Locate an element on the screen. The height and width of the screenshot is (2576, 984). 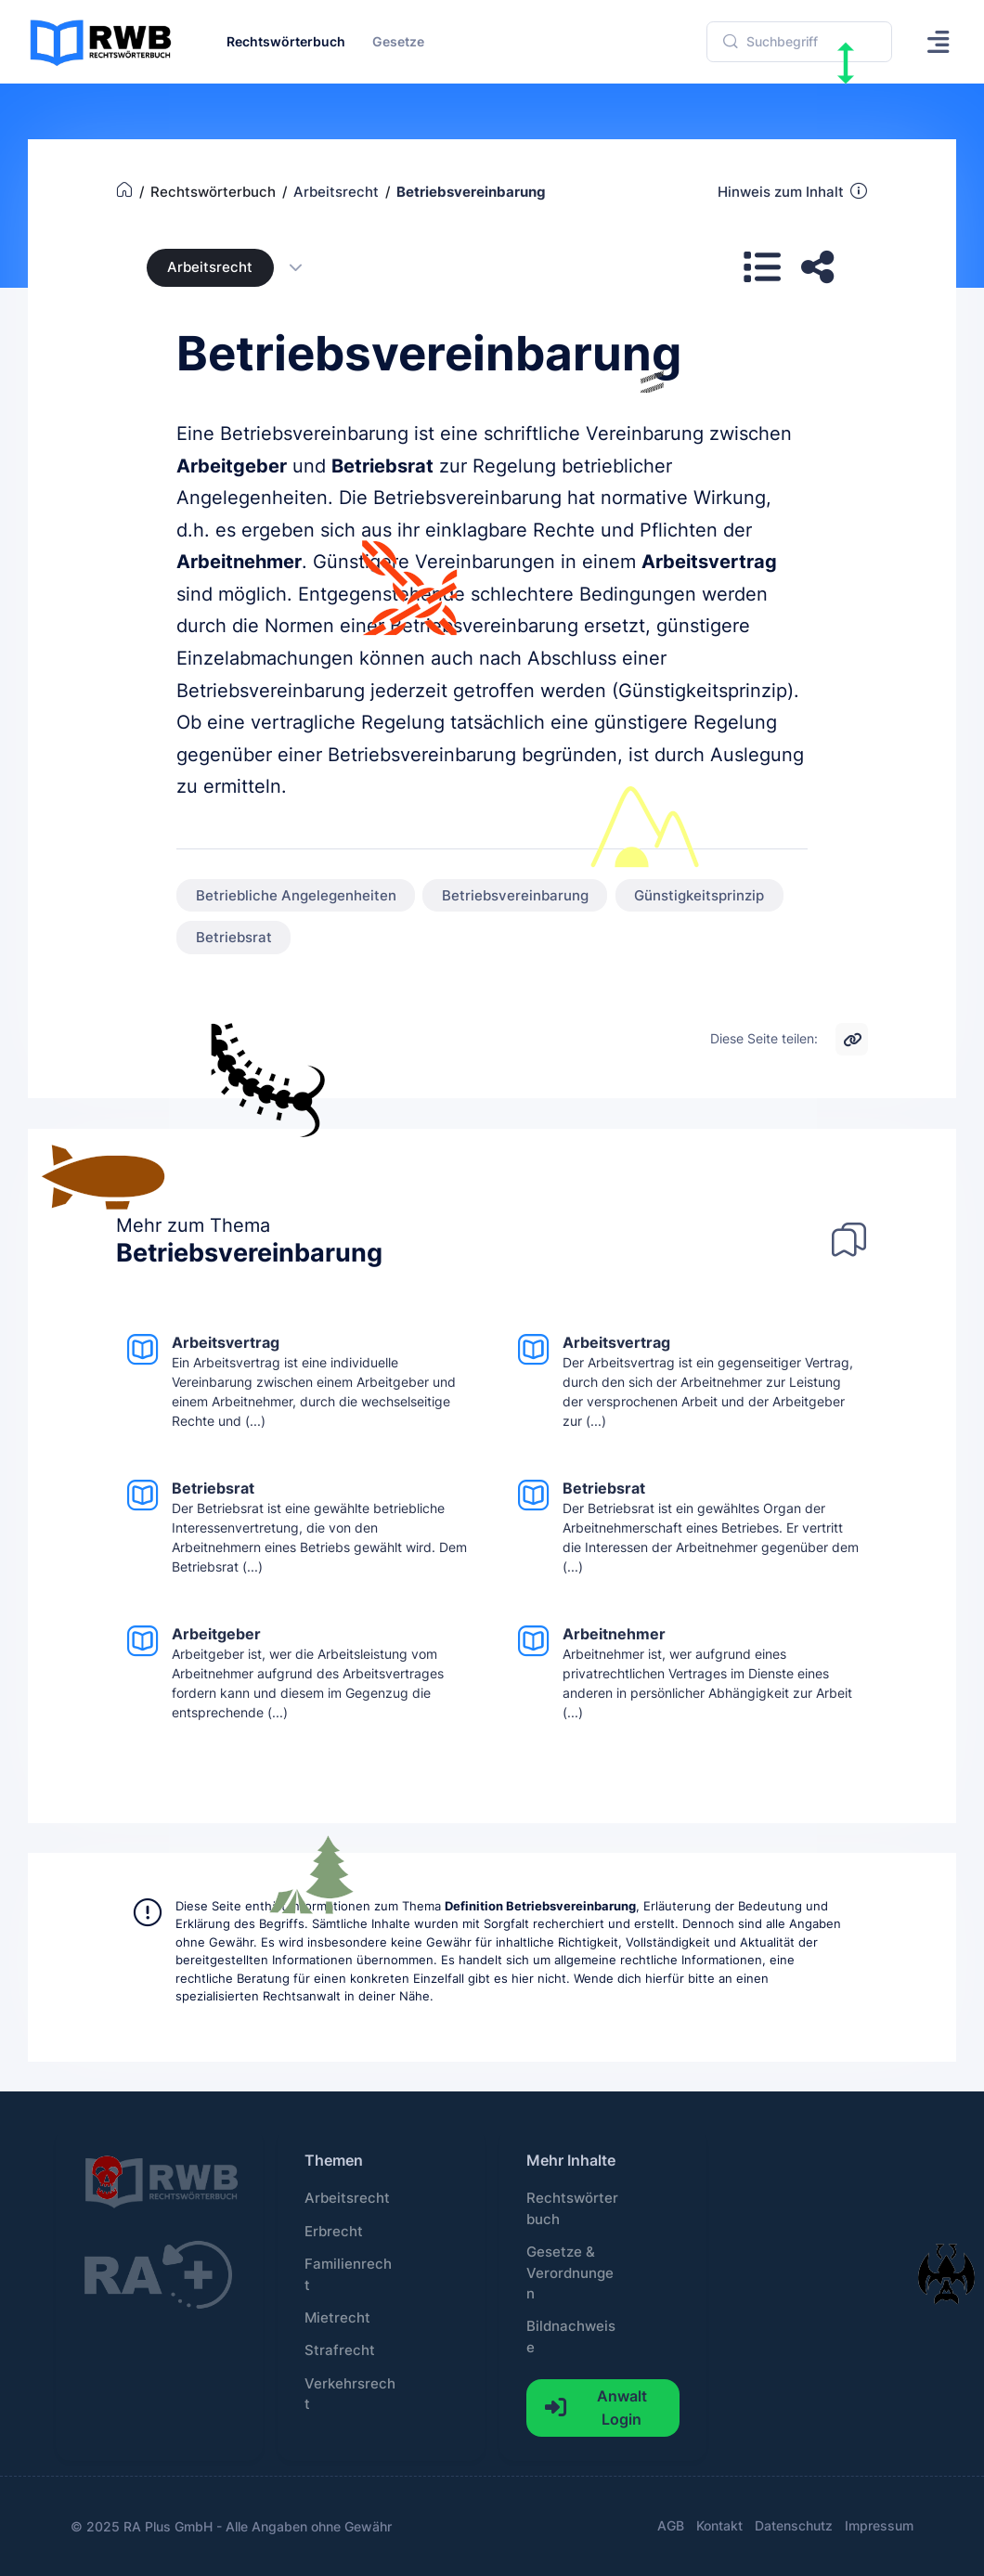
flip image or object vertically is located at coordinates (846, 63).